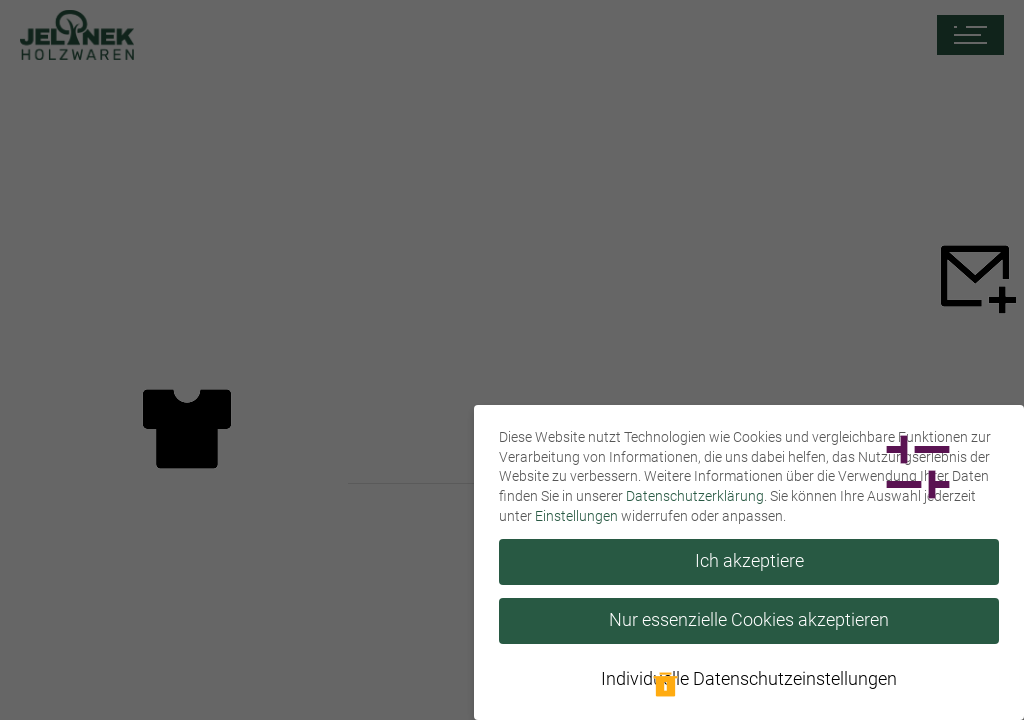 This screenshot has width=1024, height=720. I want to click on browse clothing or apparel items, so click(187, 429).